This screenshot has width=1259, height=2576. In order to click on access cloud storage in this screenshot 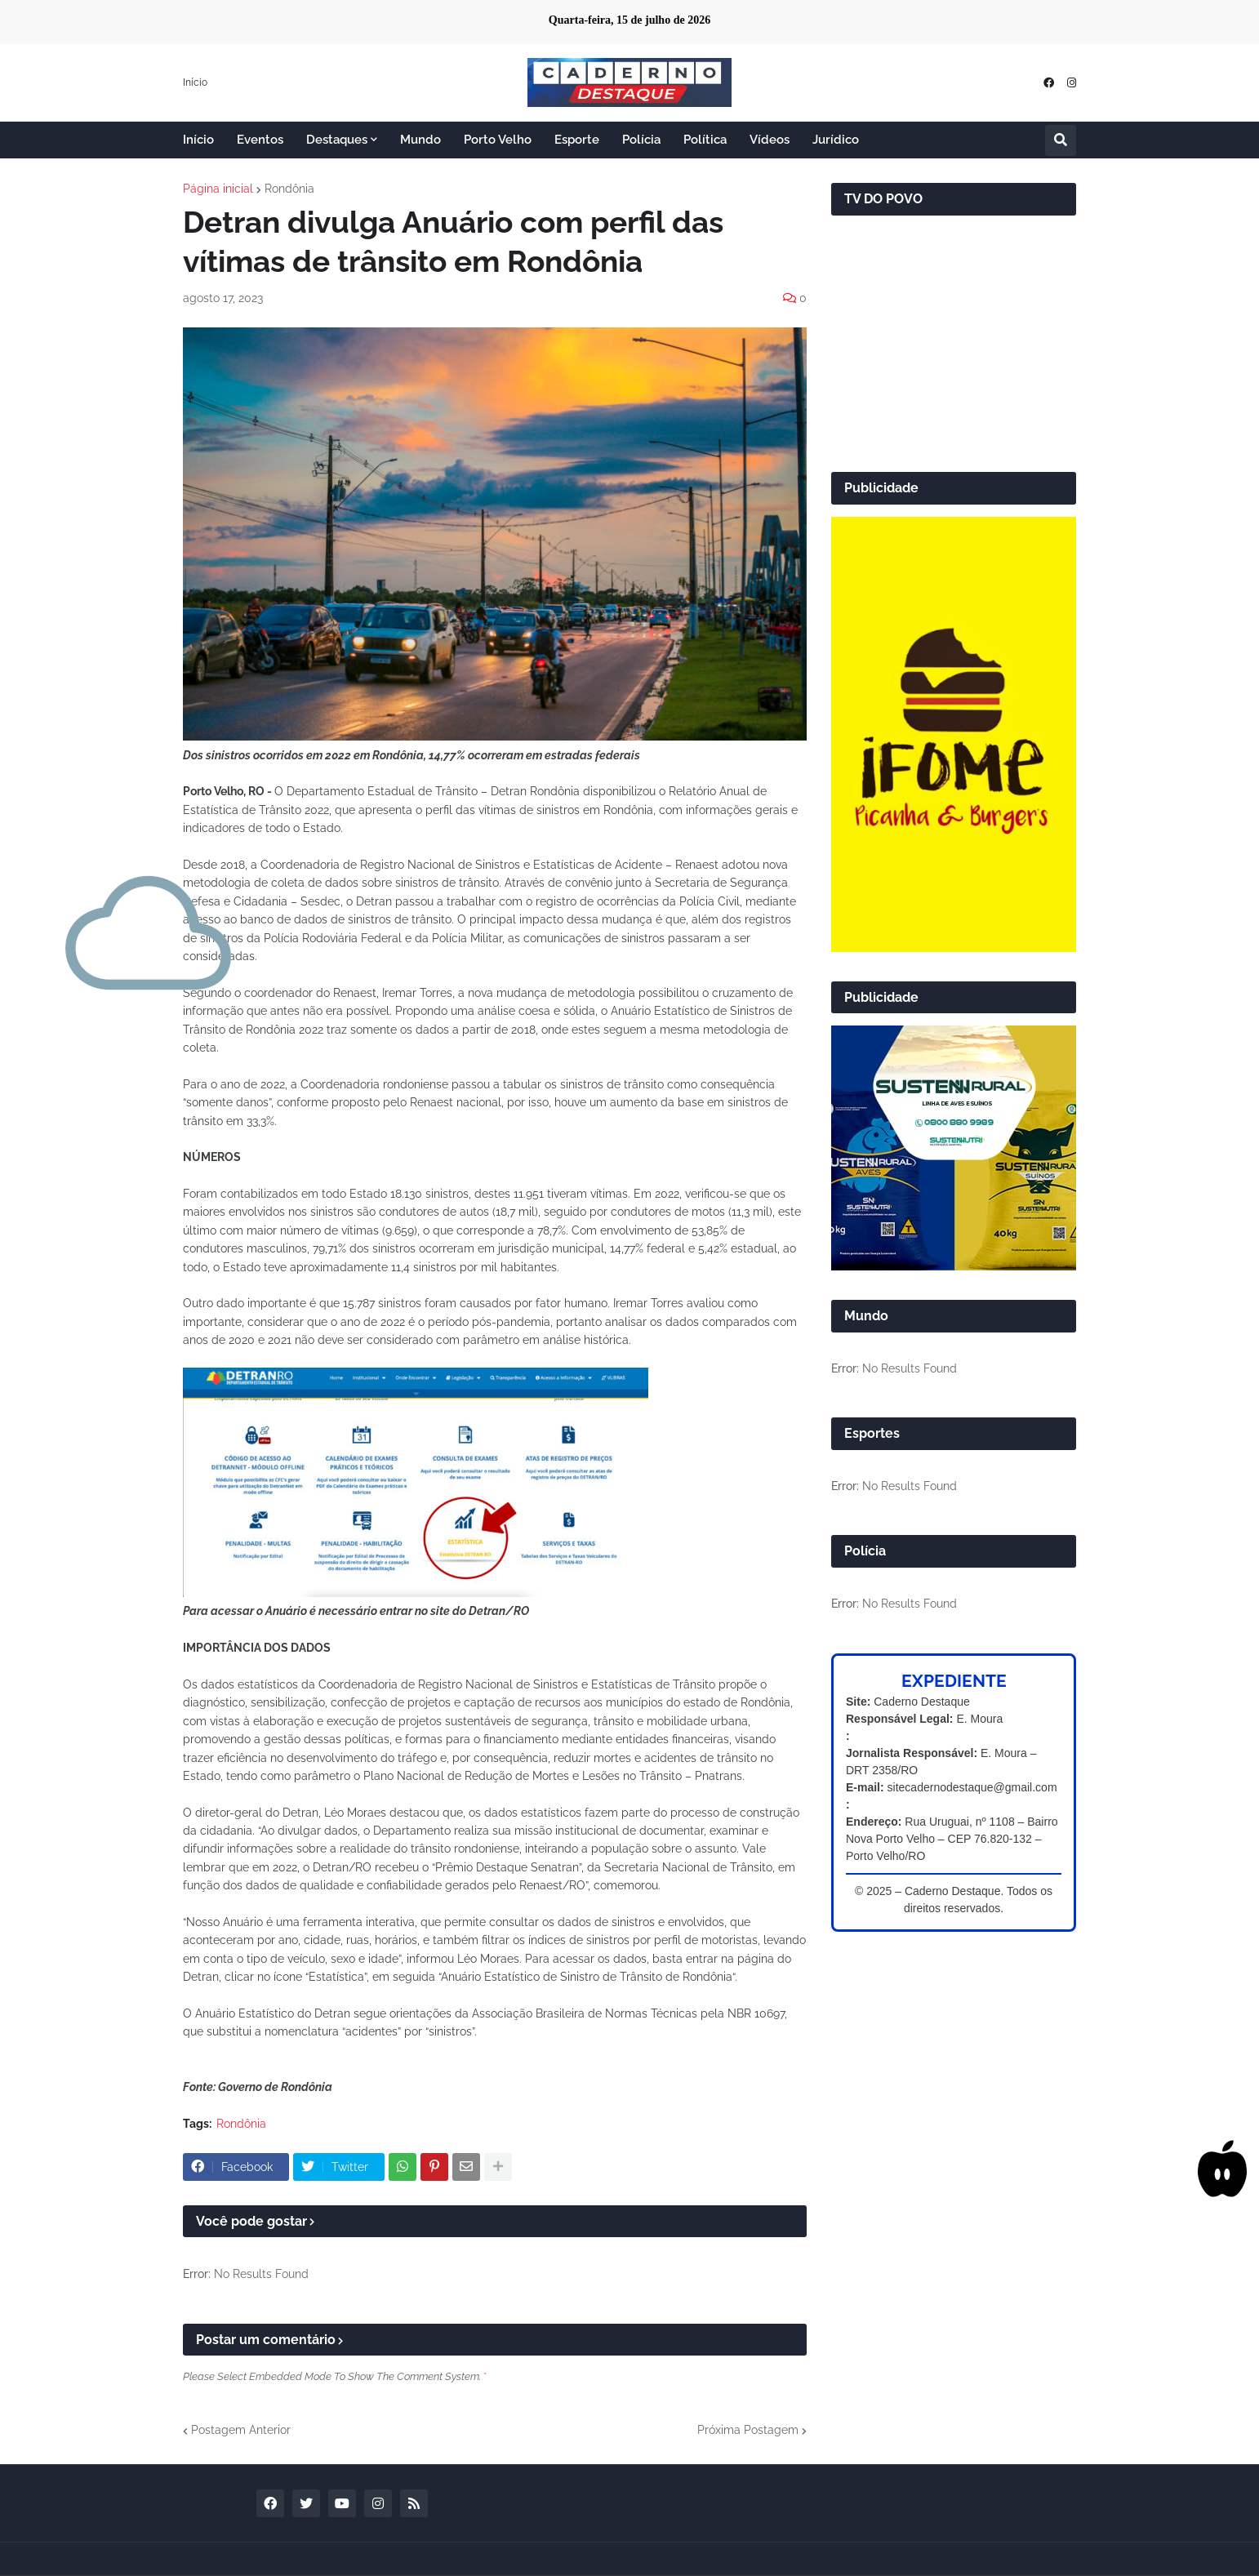, I will do `click(148, 932)`.